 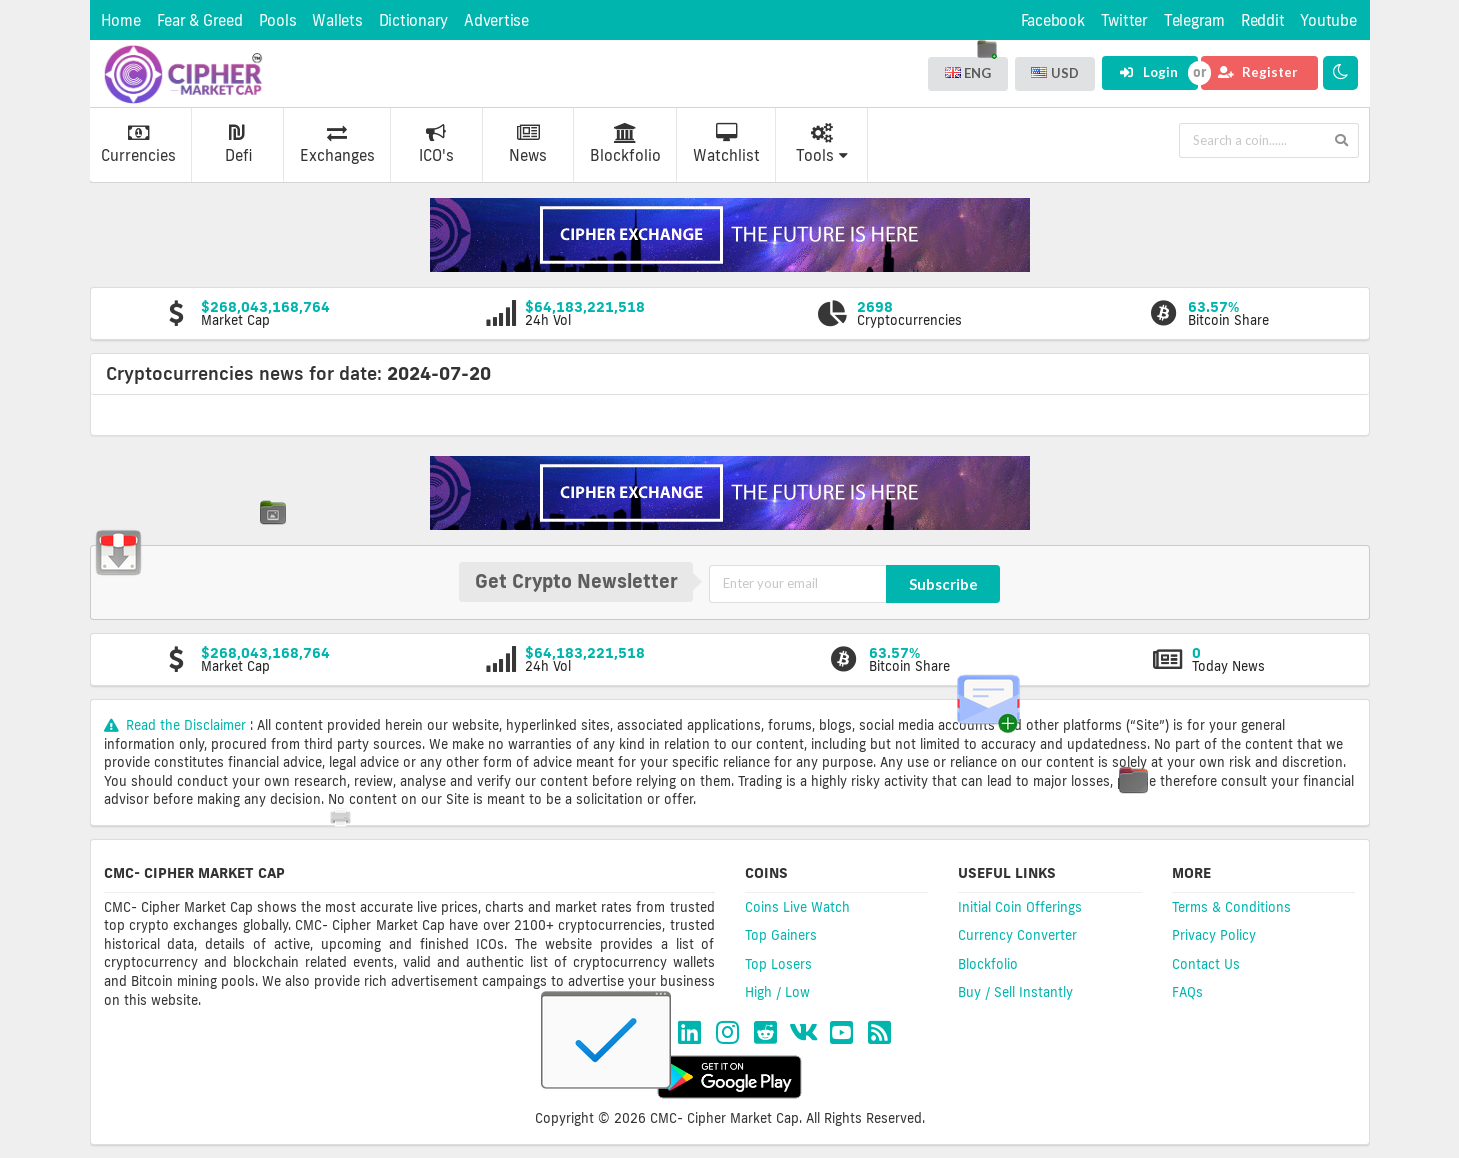 What do you see at coordinates (606, 1040) in the screenshot?
I see `file or document successfully verified` at bounding box center [606, 1040].